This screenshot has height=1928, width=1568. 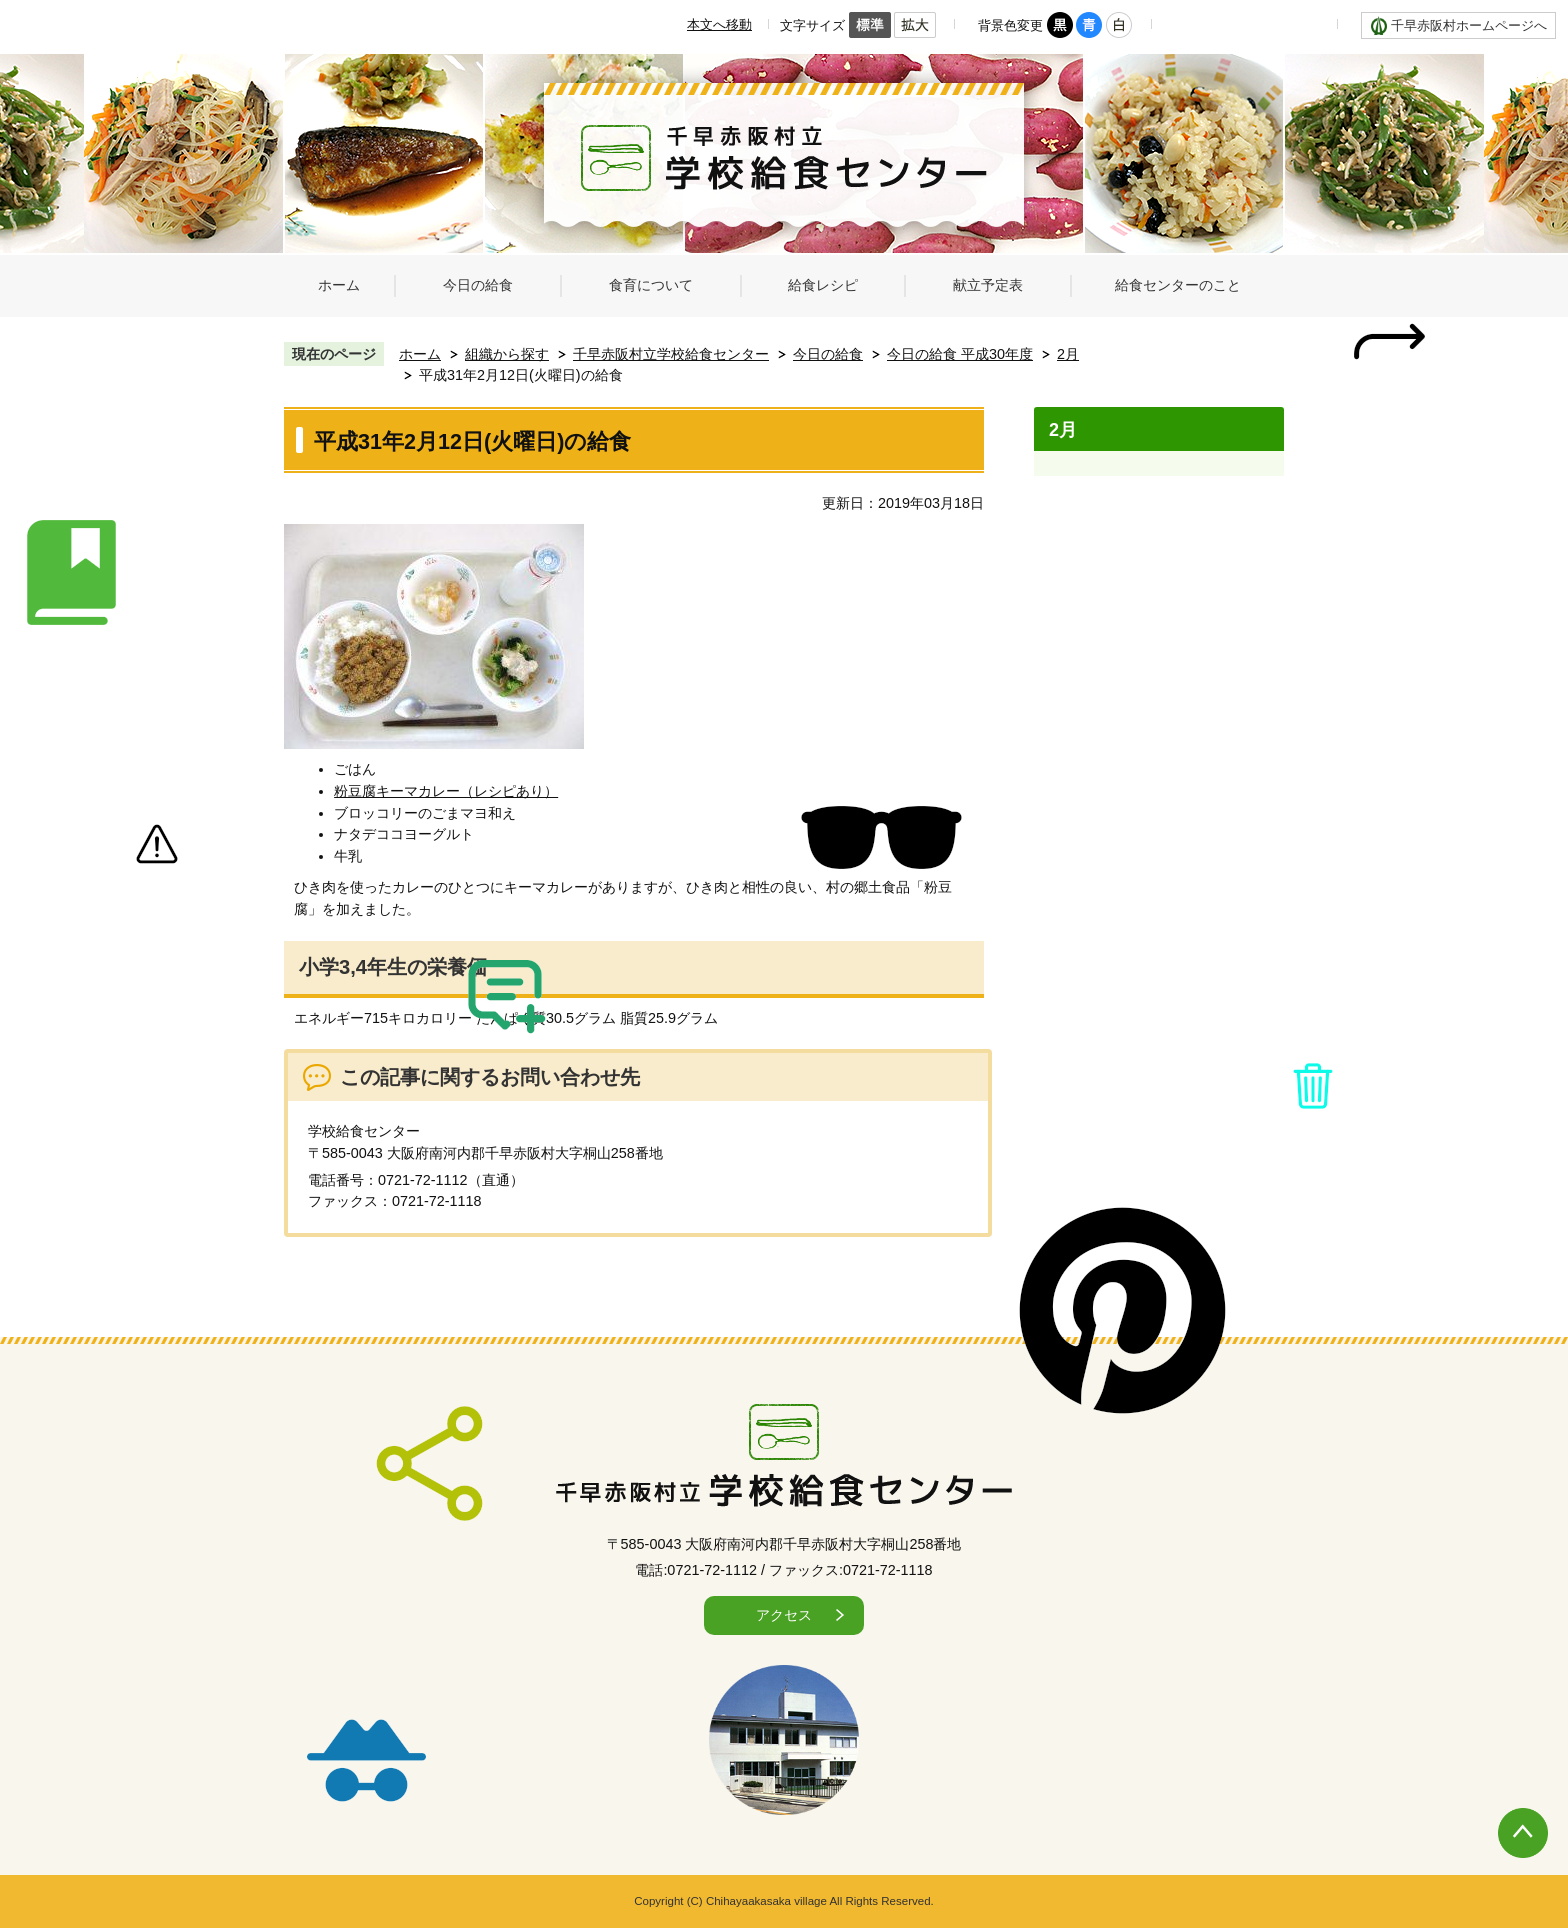 What do you see at coordinates (1389, 341) in the screenshot?
I see `forward or share content` at bounding box center [1389, 341].